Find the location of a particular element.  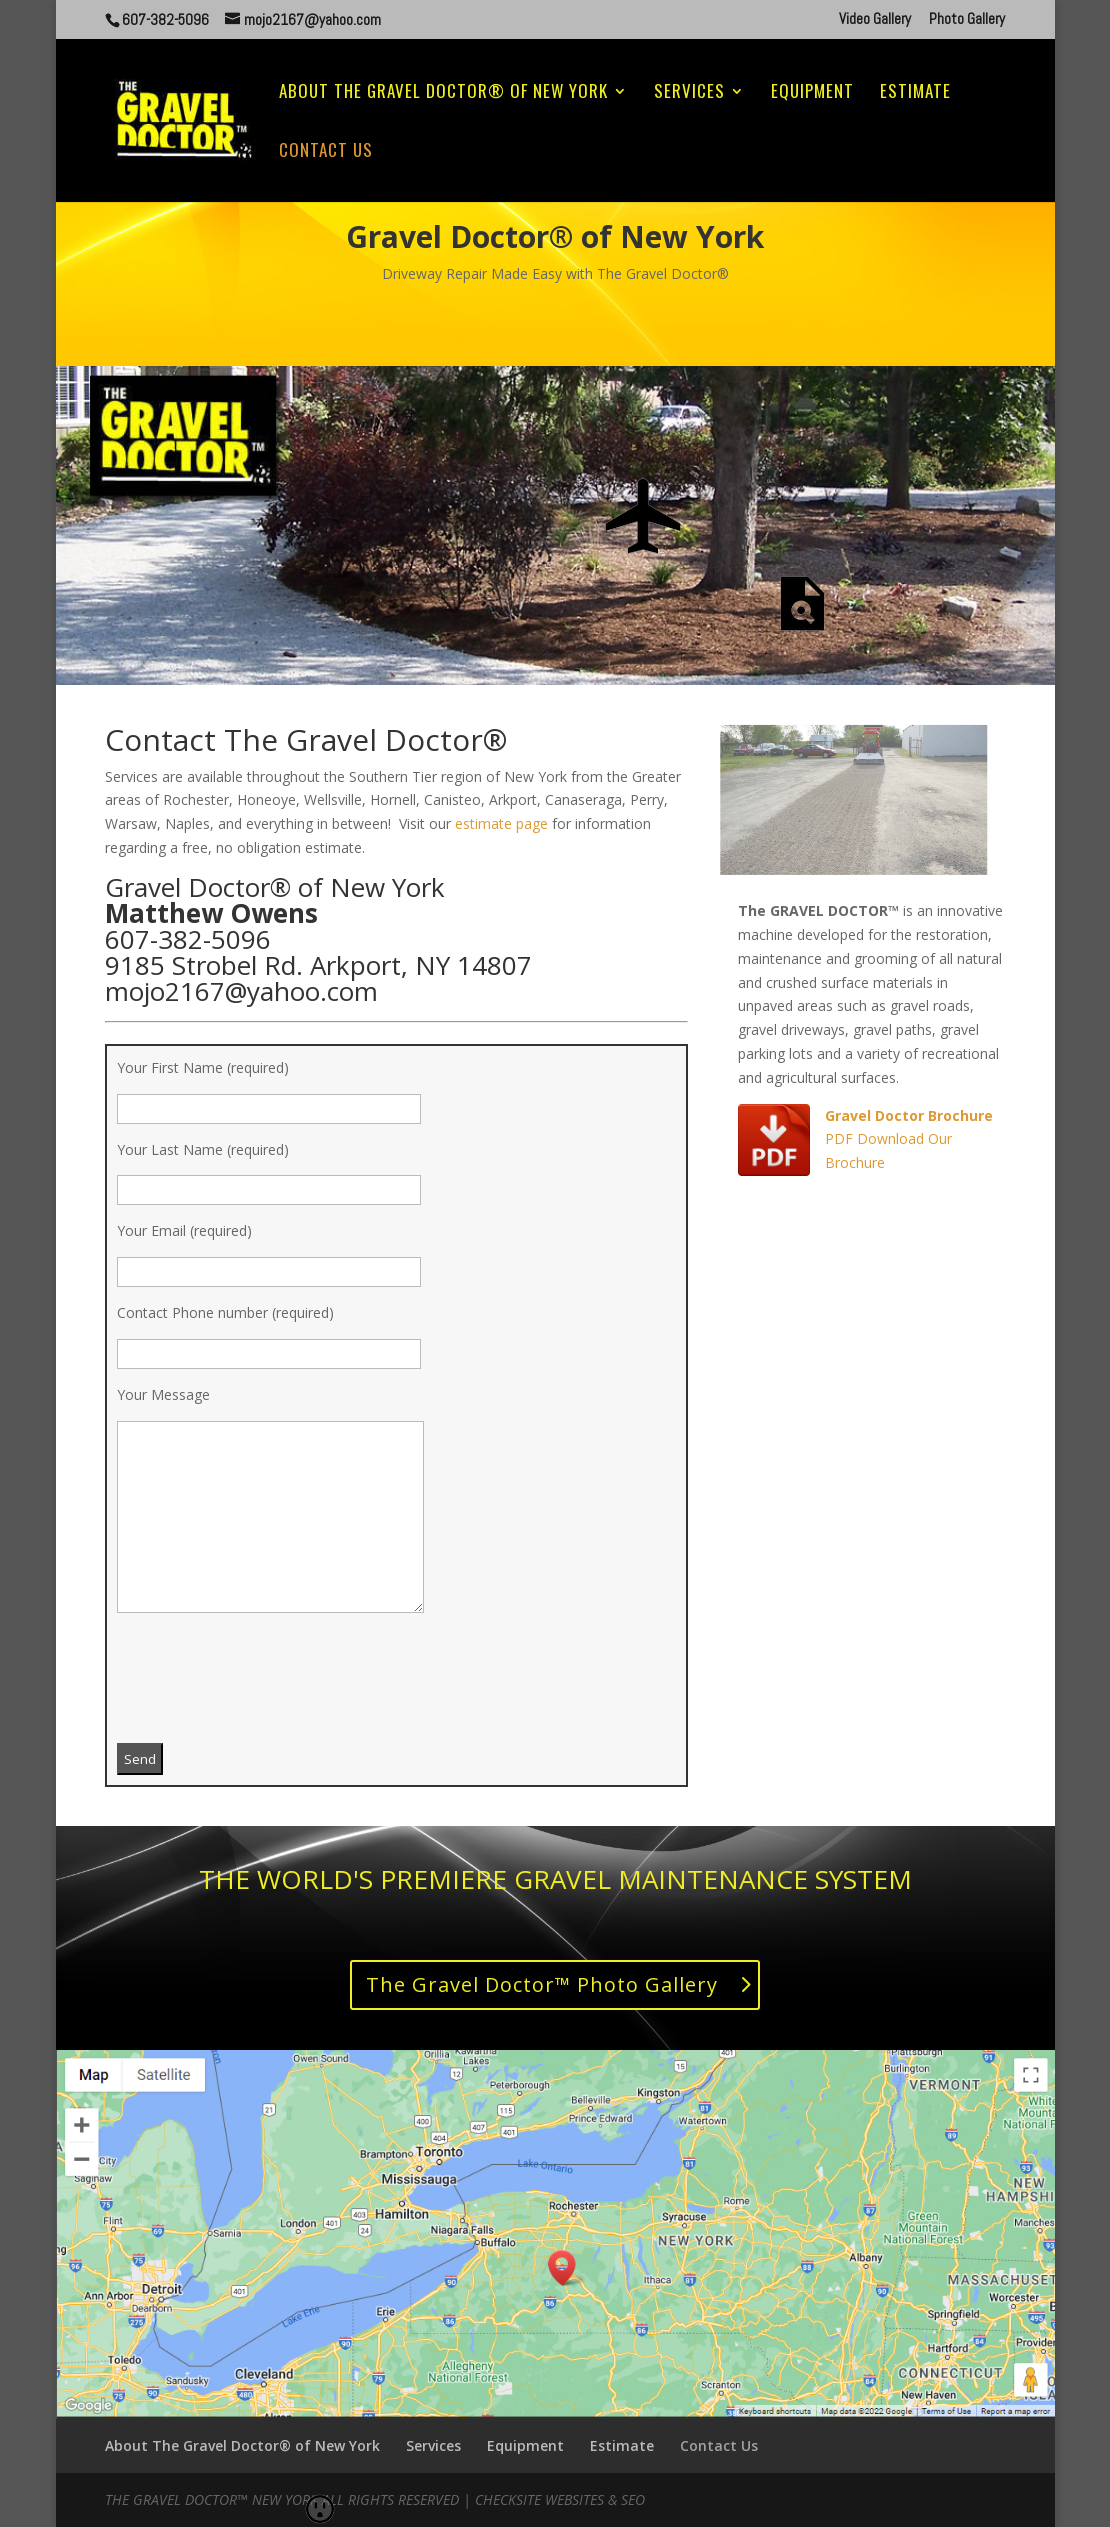

indicates power outlet or electrical socket availability is located at coordinates (320, 2509).